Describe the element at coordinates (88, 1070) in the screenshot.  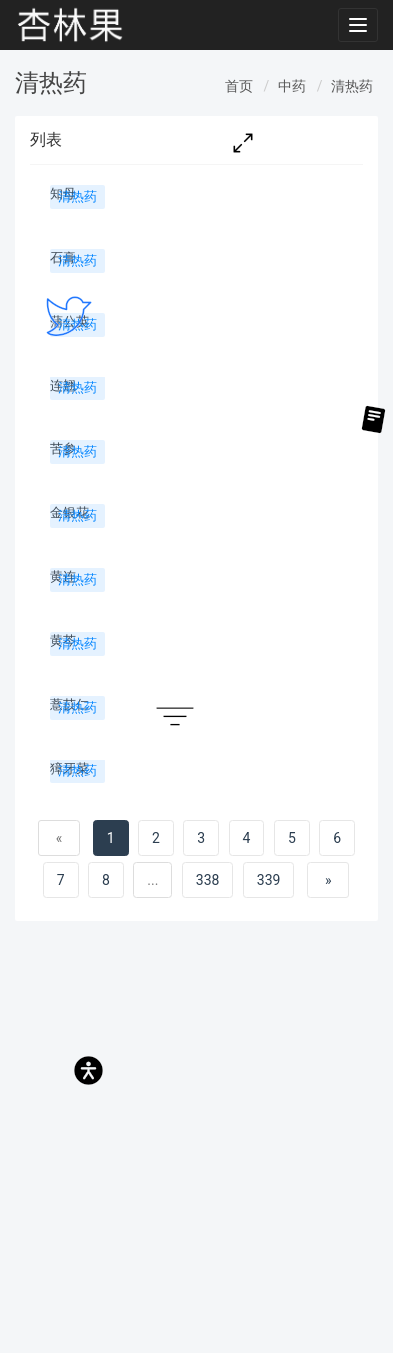
I see `view user profile` at that location.